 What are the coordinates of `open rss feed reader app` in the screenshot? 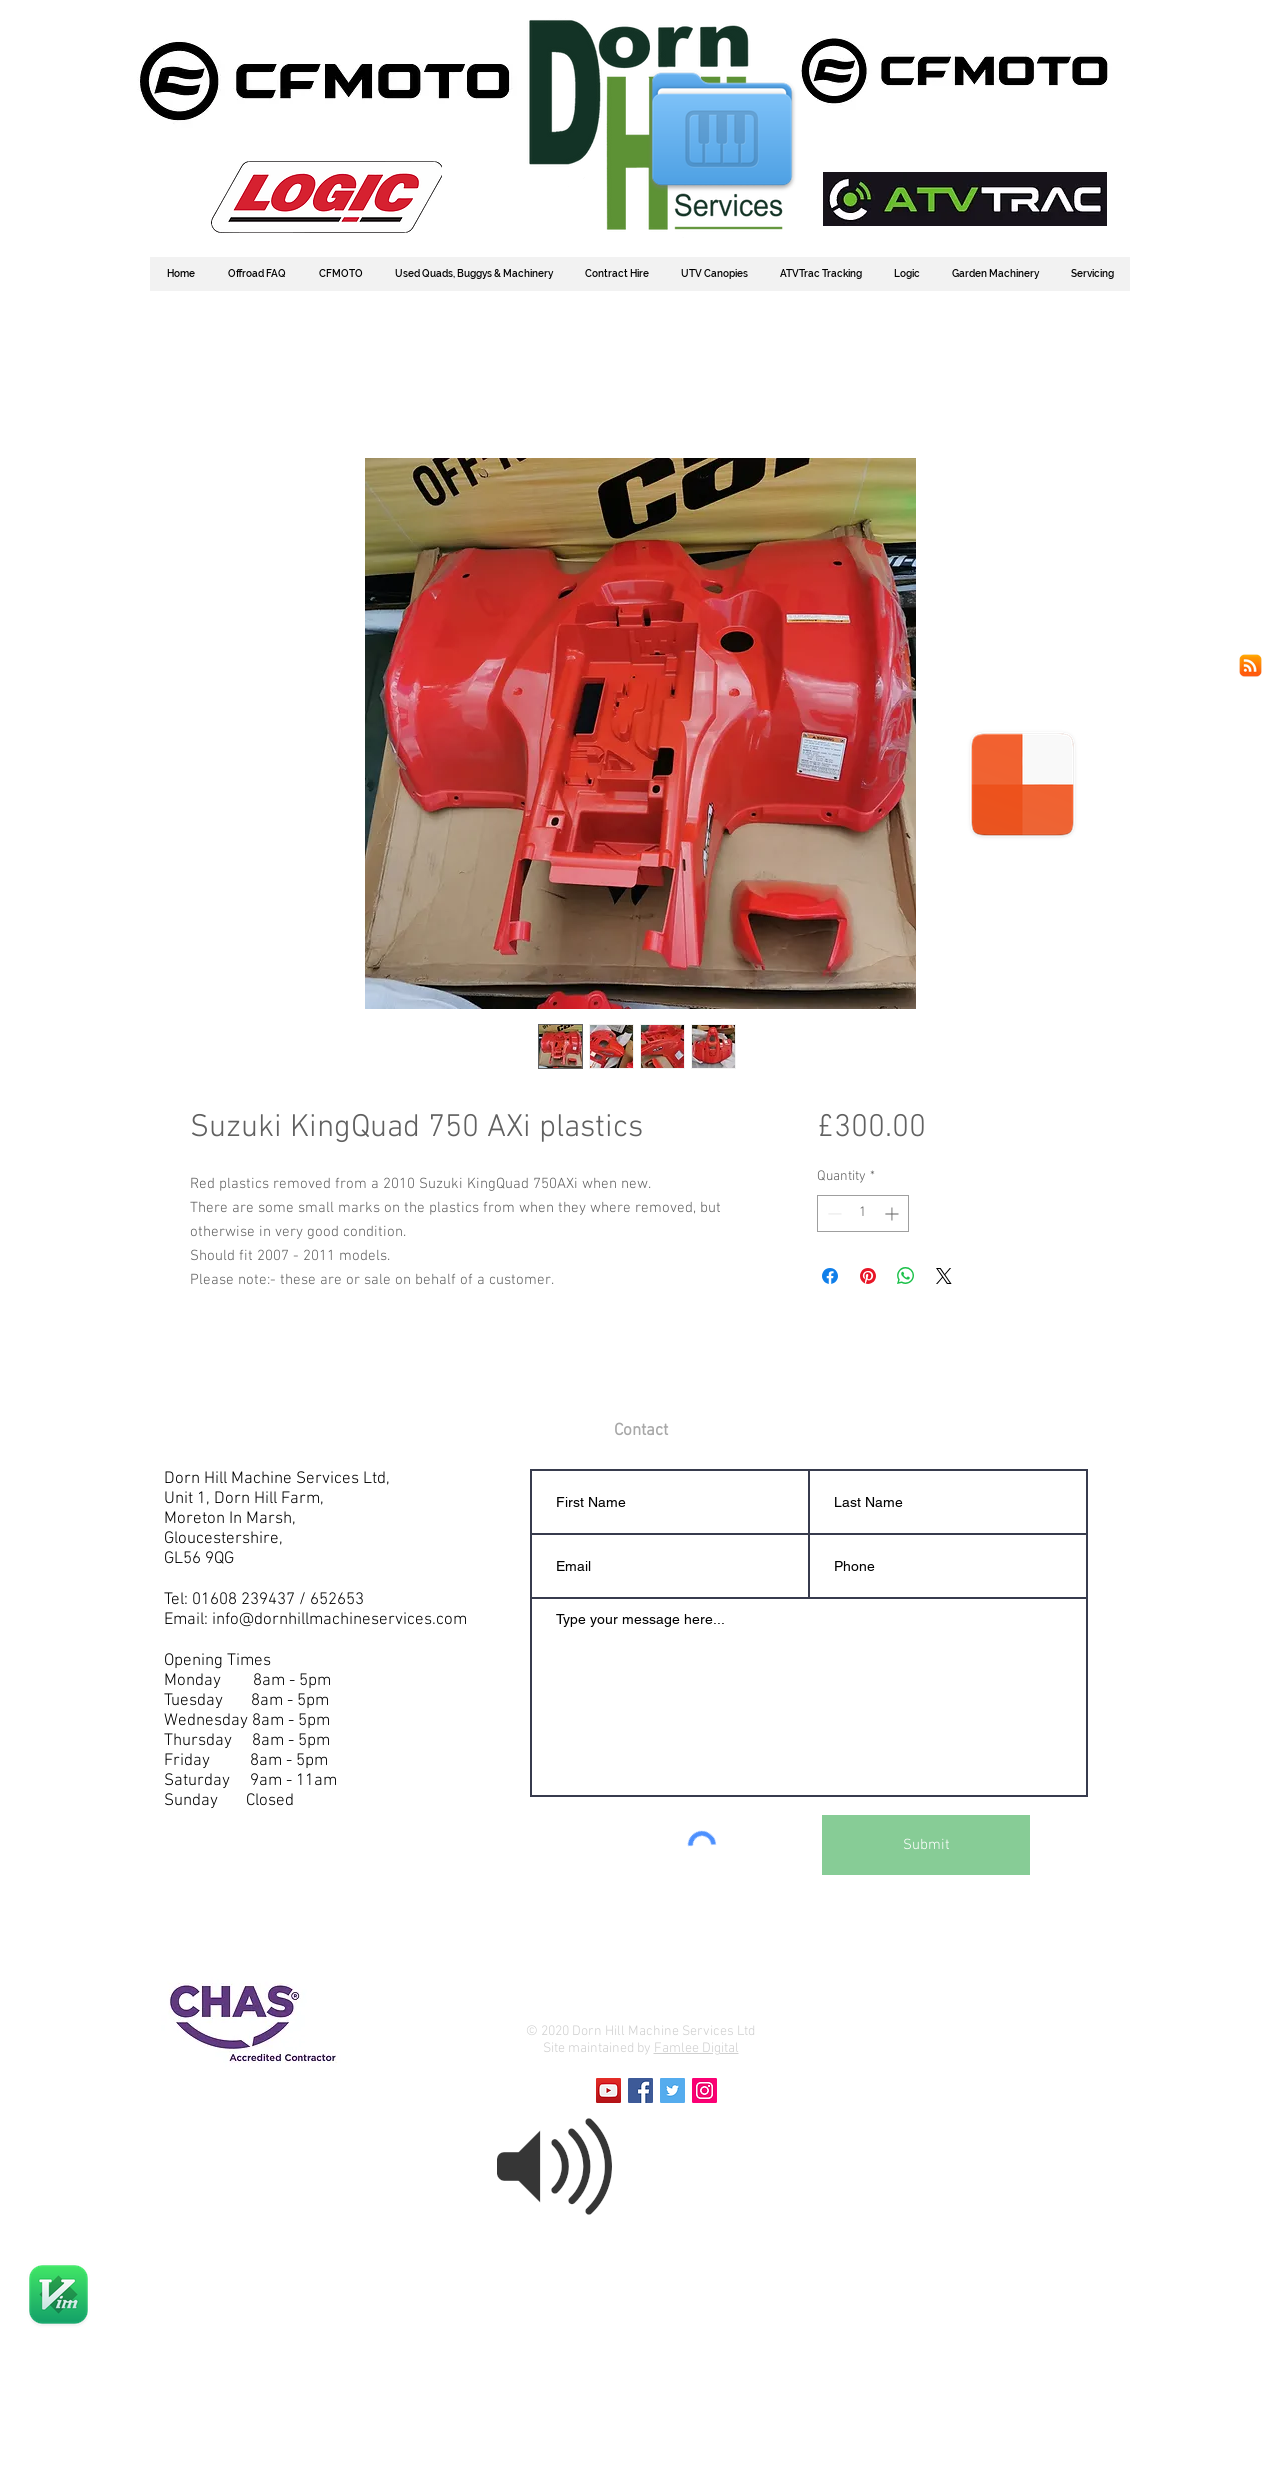 It's located at (1250, 665).